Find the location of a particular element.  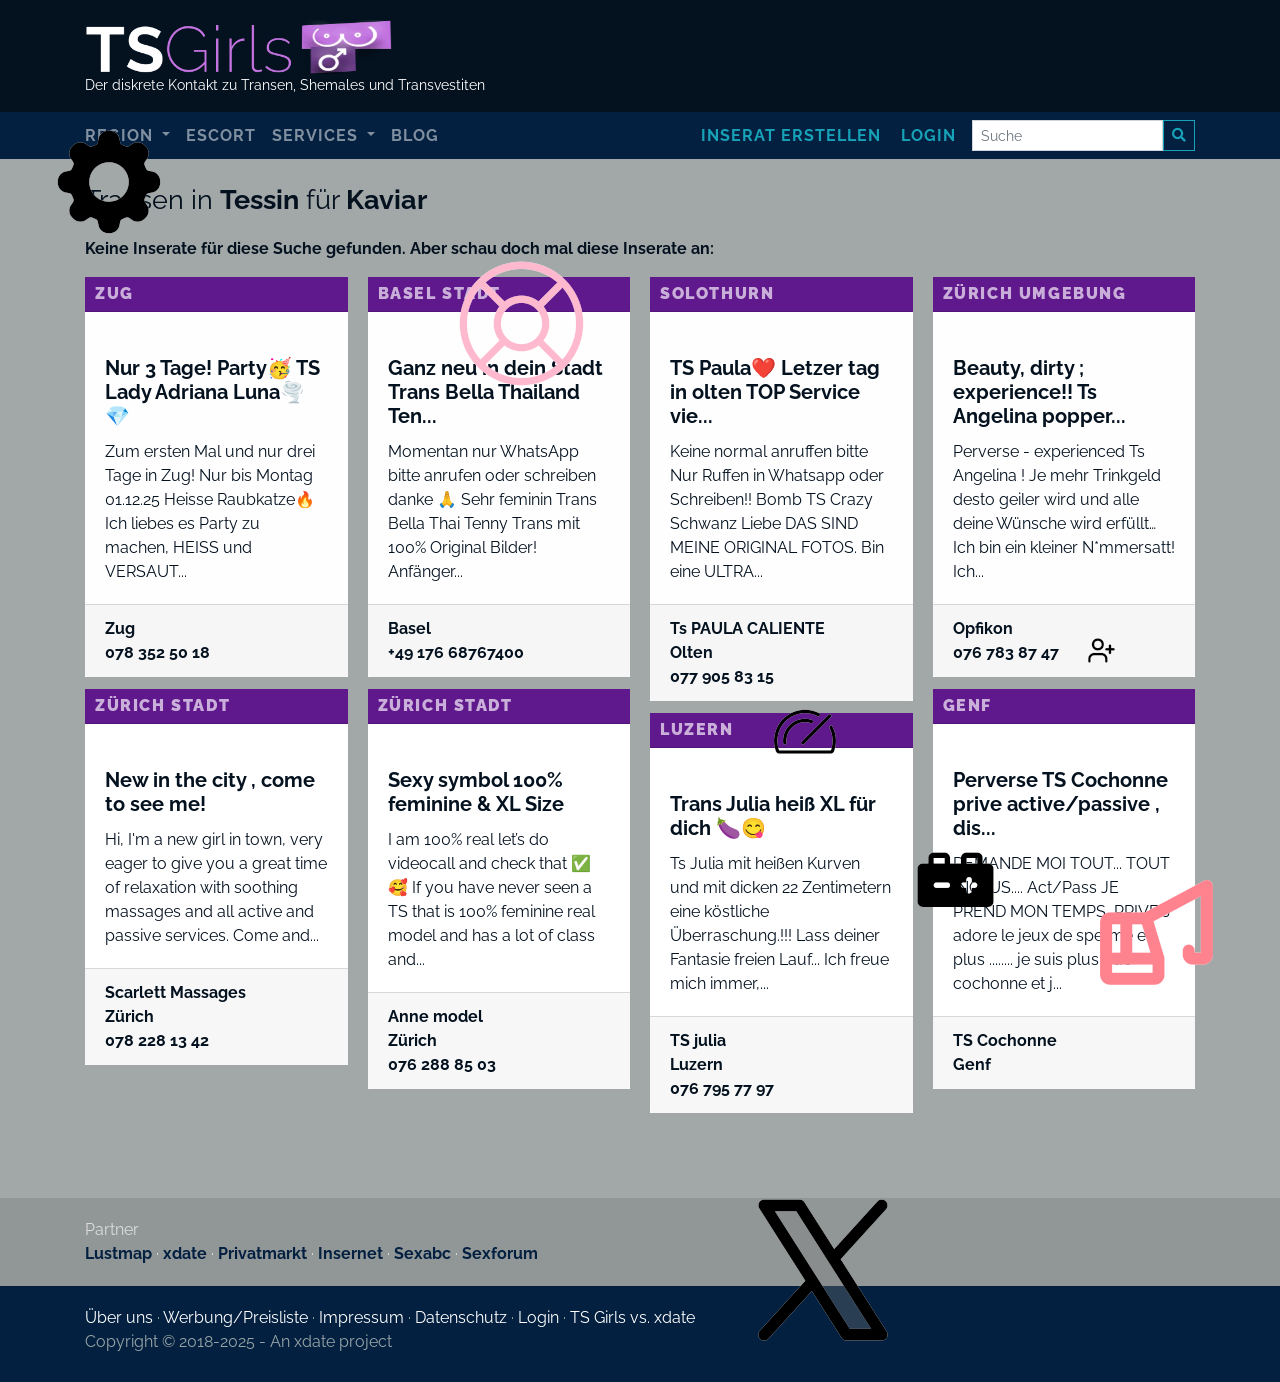

open the X (formerly Twitter) app is located at coordinates (823, 1270).